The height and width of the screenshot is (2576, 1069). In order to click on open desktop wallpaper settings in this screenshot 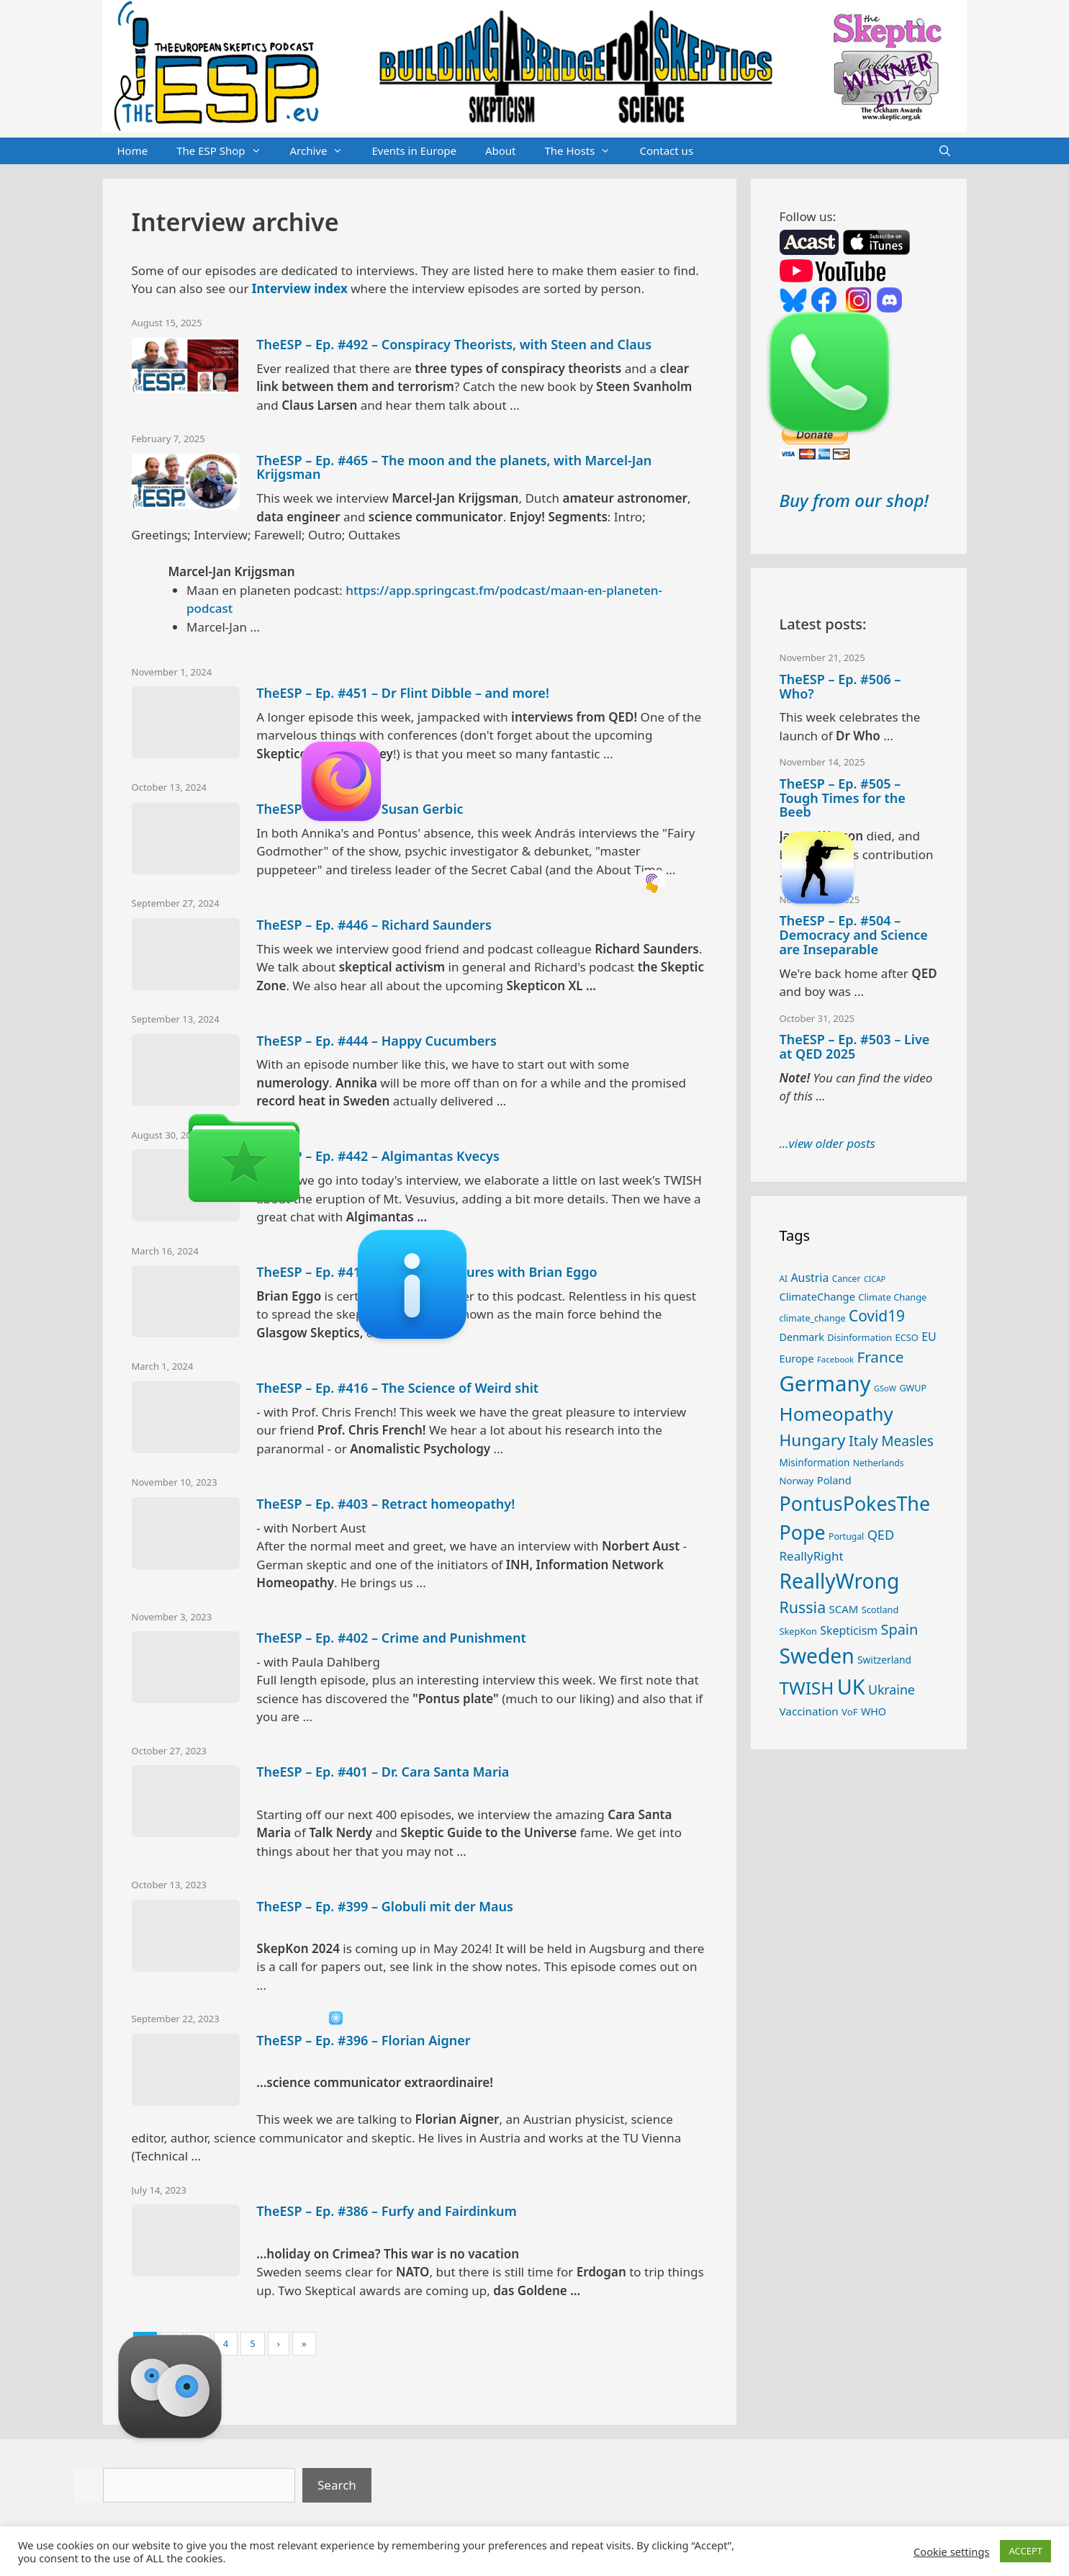, I will do `click(335, 2018)`.